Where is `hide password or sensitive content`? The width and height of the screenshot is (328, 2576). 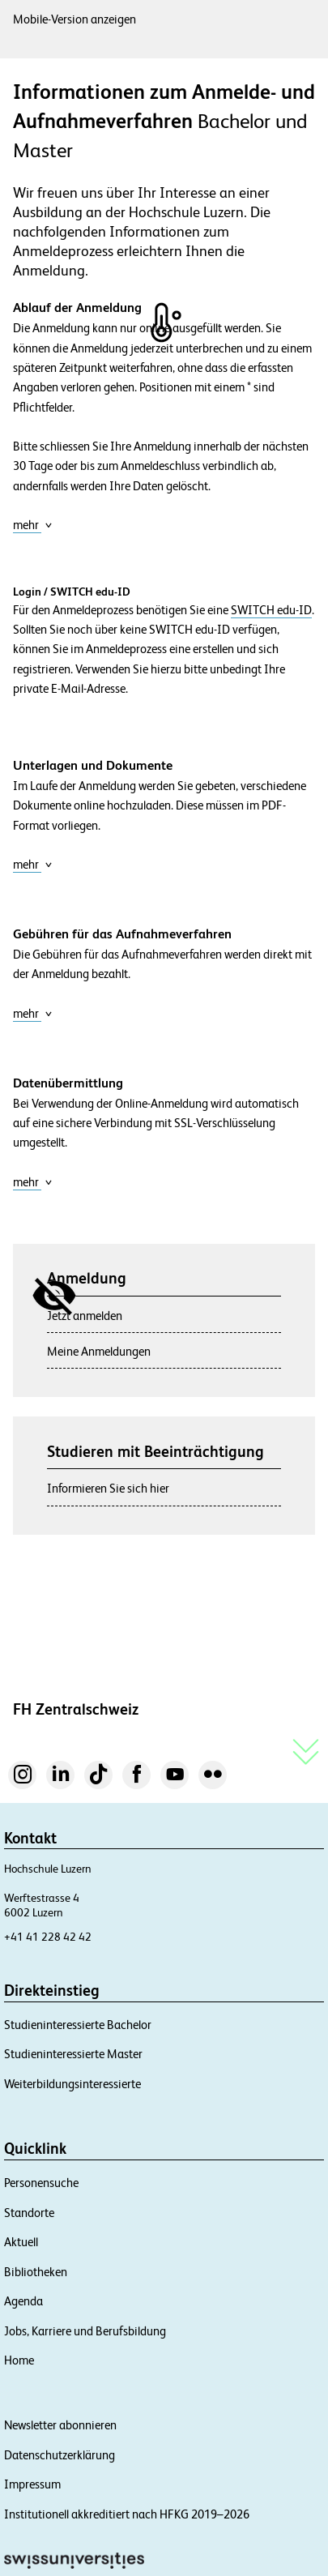 hide password or sensitive content is located at coordinates (54, 1297).